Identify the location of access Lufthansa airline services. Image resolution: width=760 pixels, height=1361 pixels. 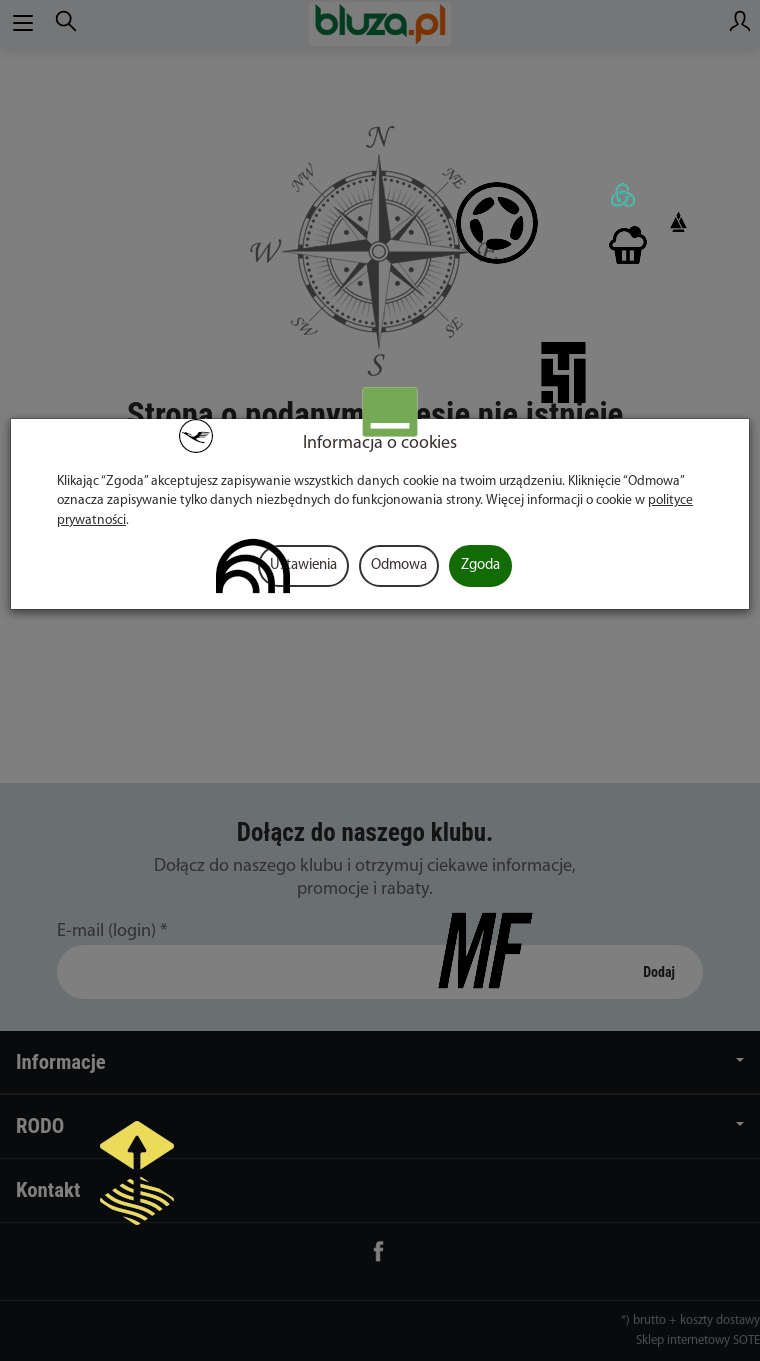
(196, 436).